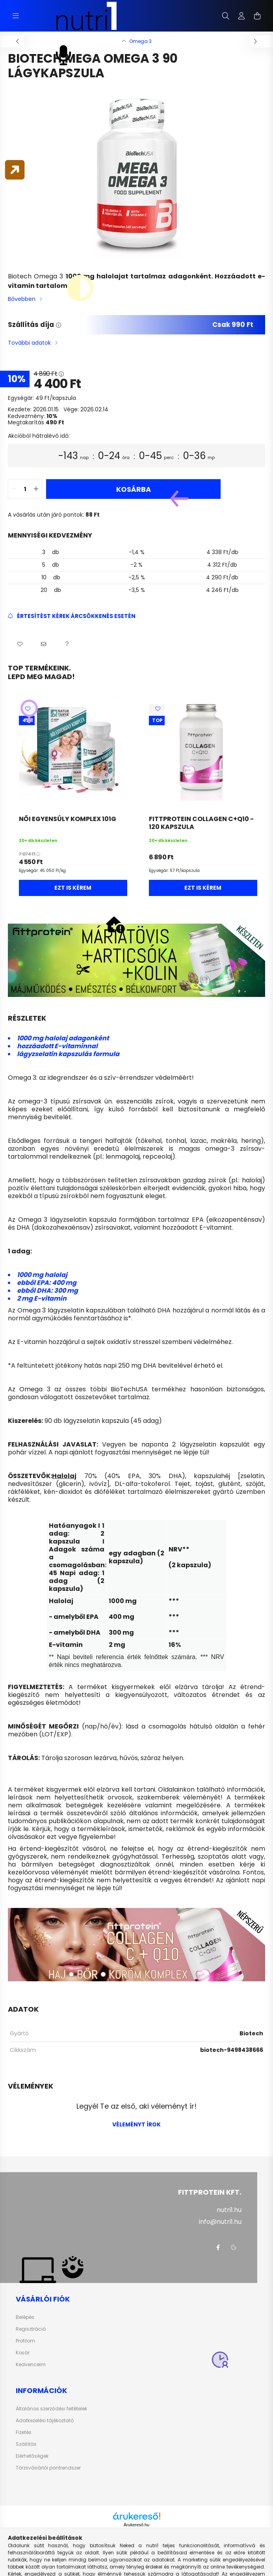 The image size is (273, 2576). I want to click on access whiteboard or presentation mode, so click(38, 2271).